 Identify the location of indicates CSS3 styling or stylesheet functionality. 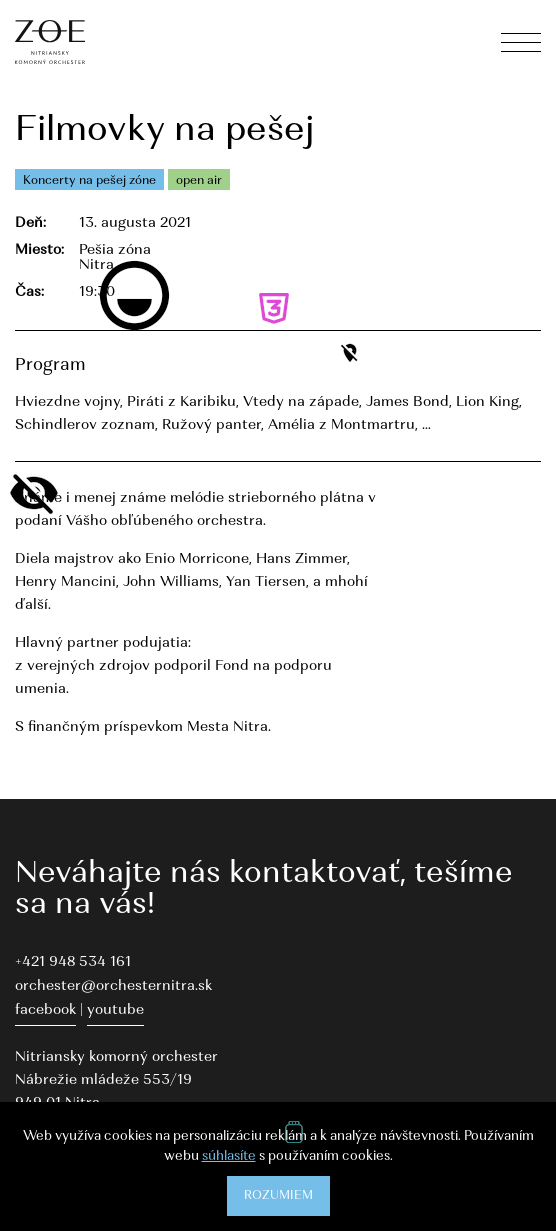
(274, 308).